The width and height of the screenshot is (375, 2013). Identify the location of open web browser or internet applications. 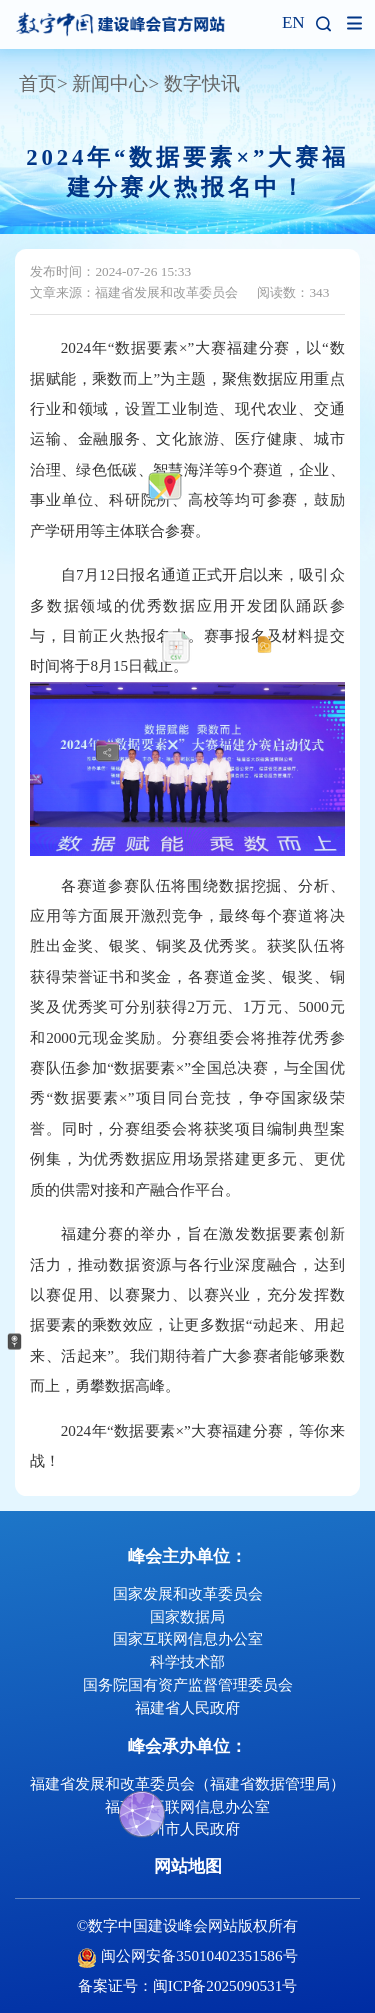
(142, 1814).